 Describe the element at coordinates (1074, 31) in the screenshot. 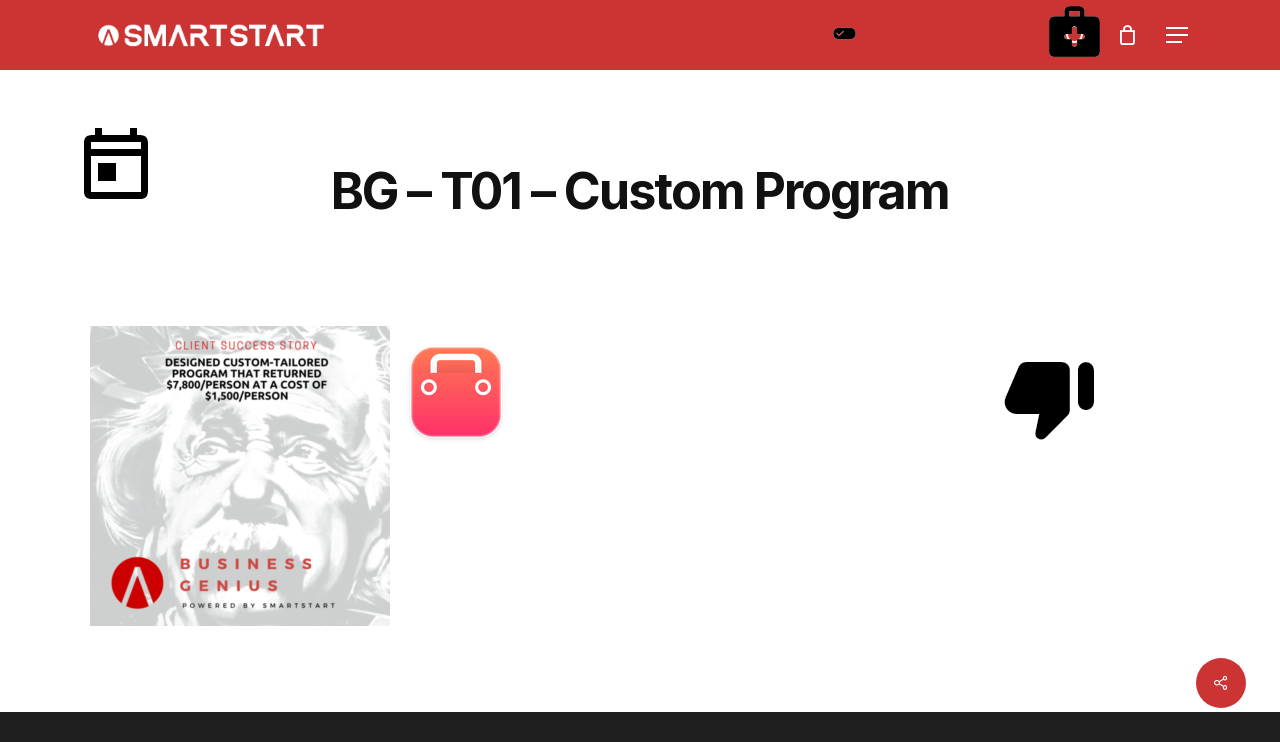

I see `access medical or health services` at that location.